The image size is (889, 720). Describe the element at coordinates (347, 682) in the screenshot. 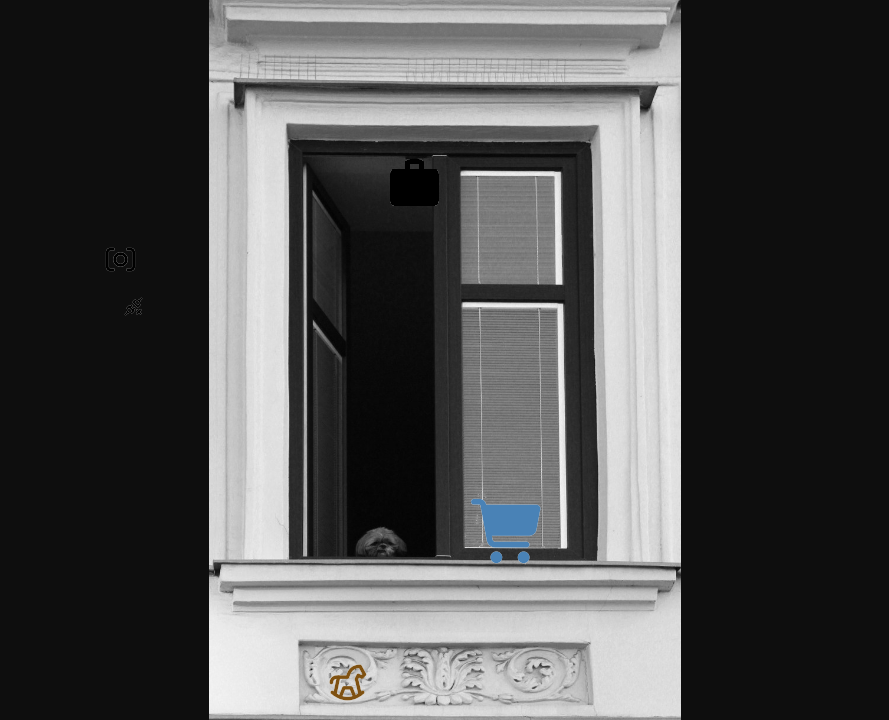

I see `access kids or children's section` at that location.